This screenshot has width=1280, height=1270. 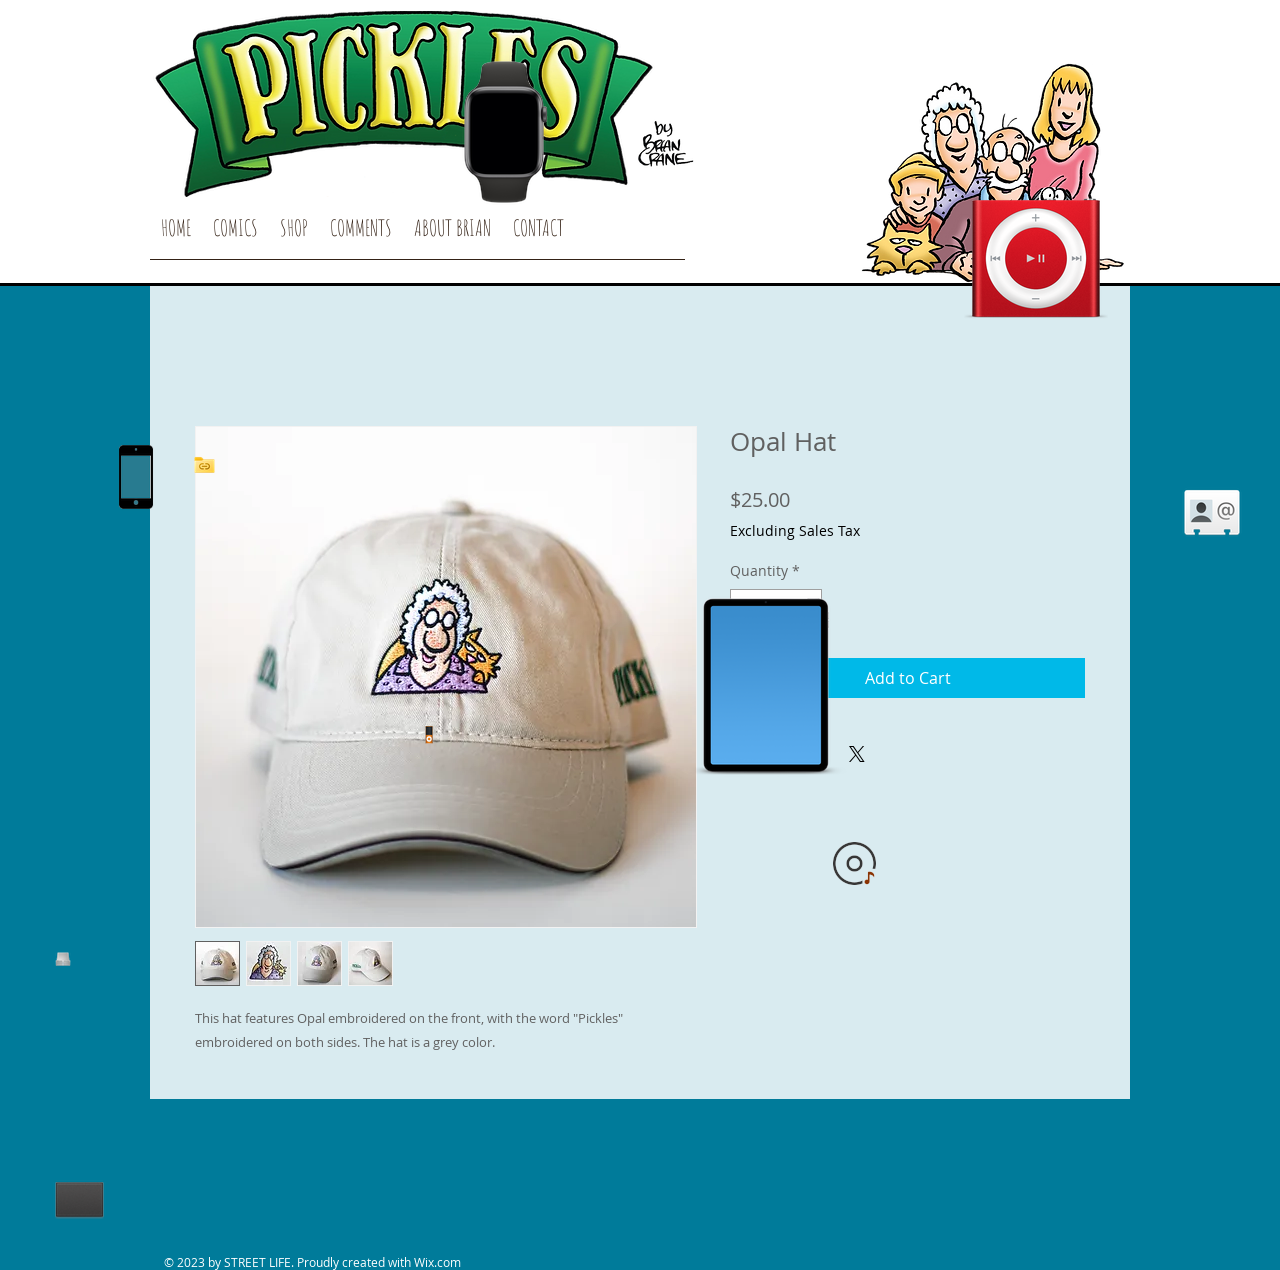 What do you see at coordinates (63, 959) in the screenshot?
I see `access Xserve RAID storage device settings` at bounding box center [63, 959].